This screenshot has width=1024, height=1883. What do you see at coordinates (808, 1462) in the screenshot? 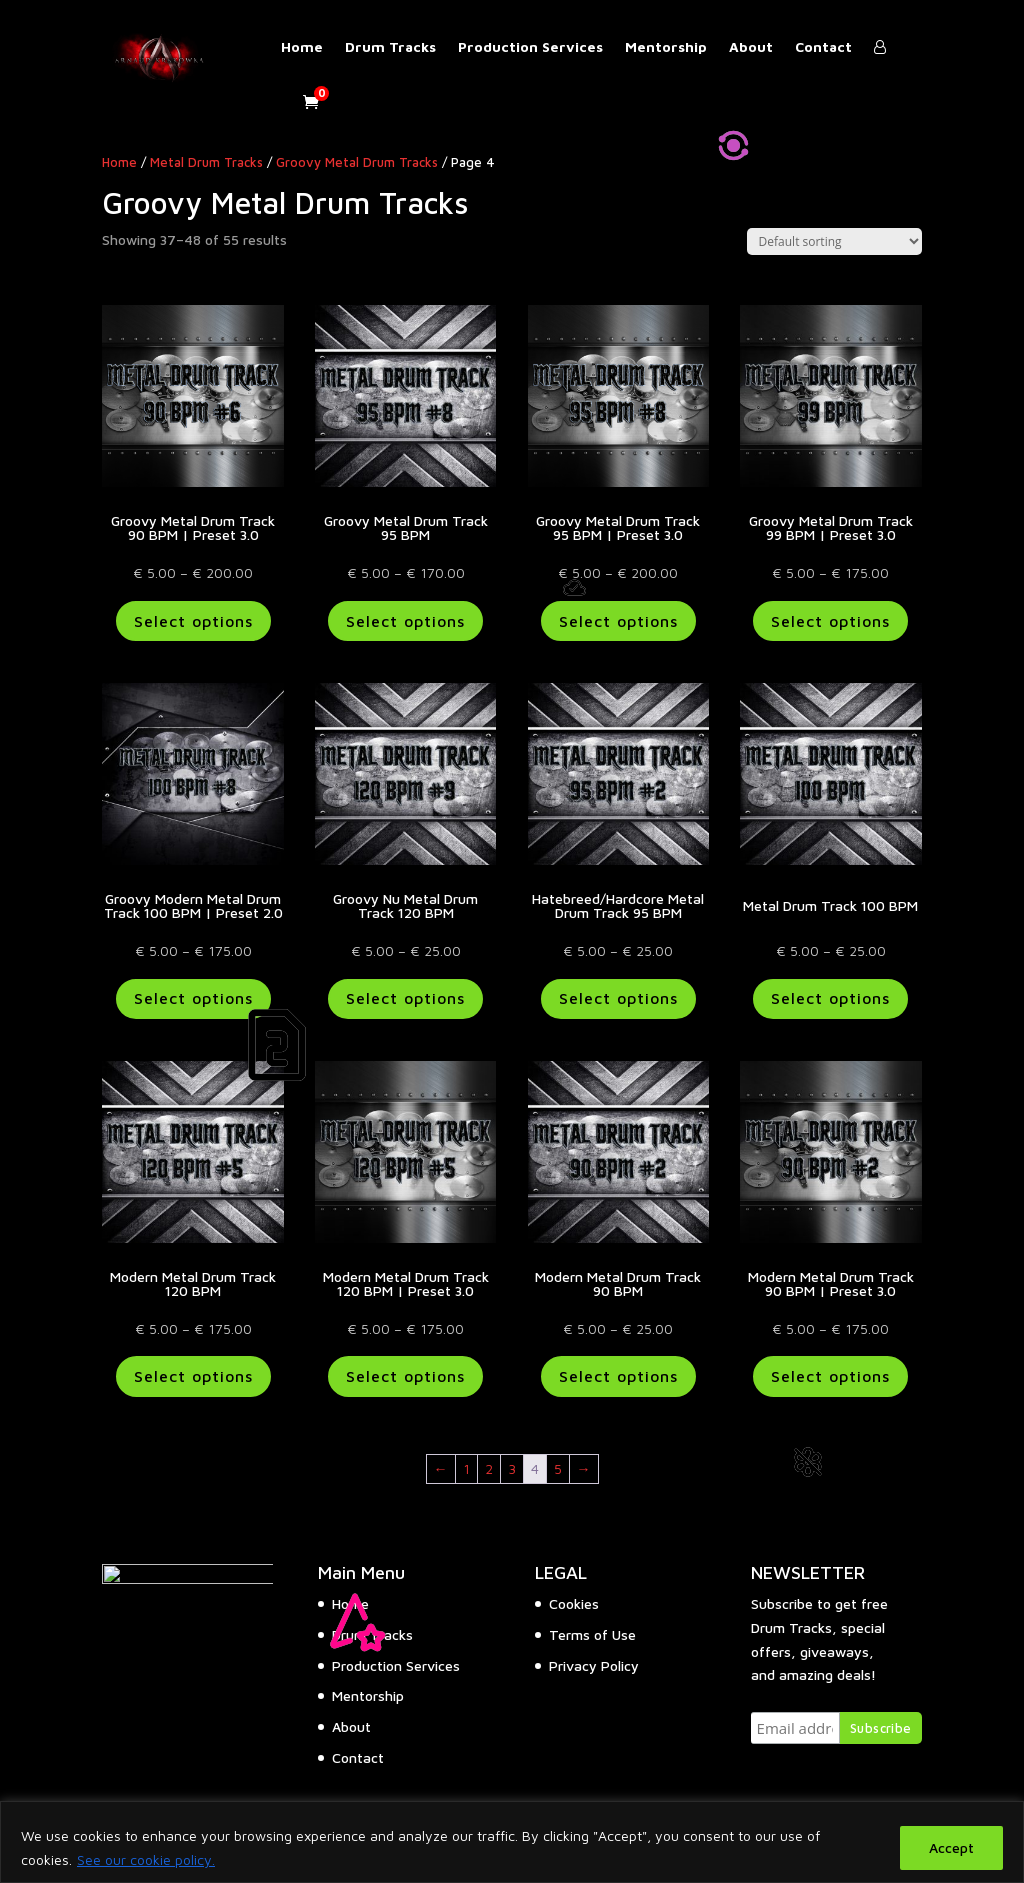
I see `disable or hide floral/nature content` at bounding box center [808, 1462].